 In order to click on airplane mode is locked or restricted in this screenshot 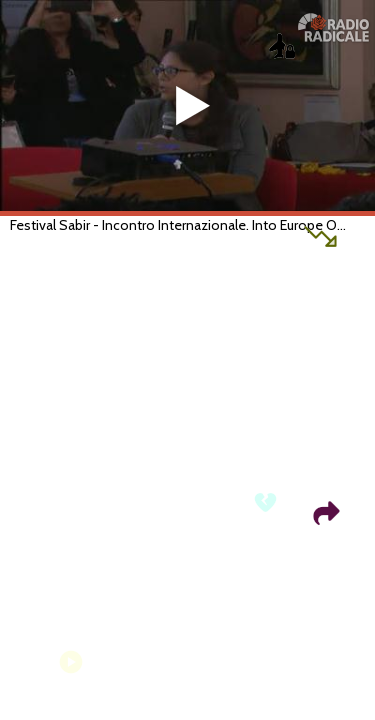, I will do `click(281, 46)`.